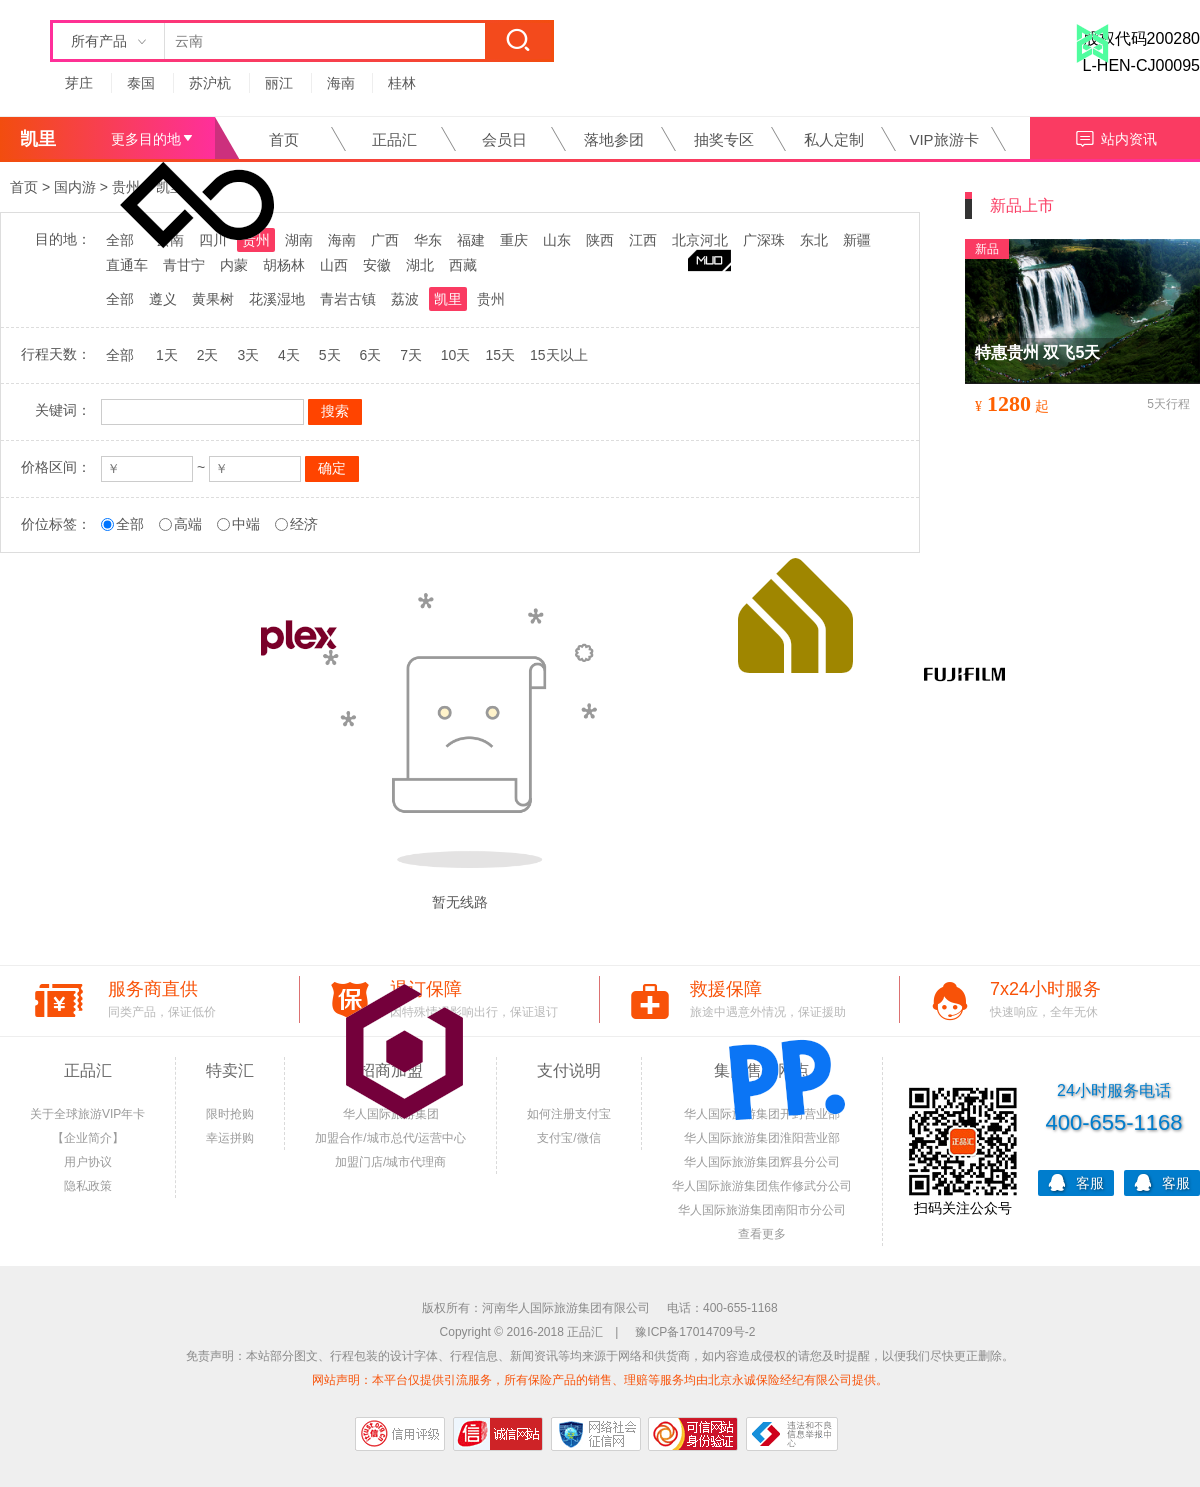 The height and width of the screenshot is (1487, 1200). What do you see at coordinates (299, 638) in the screenshot?
I see `open the Plex media streaming app` at bounding box center [299, 638].